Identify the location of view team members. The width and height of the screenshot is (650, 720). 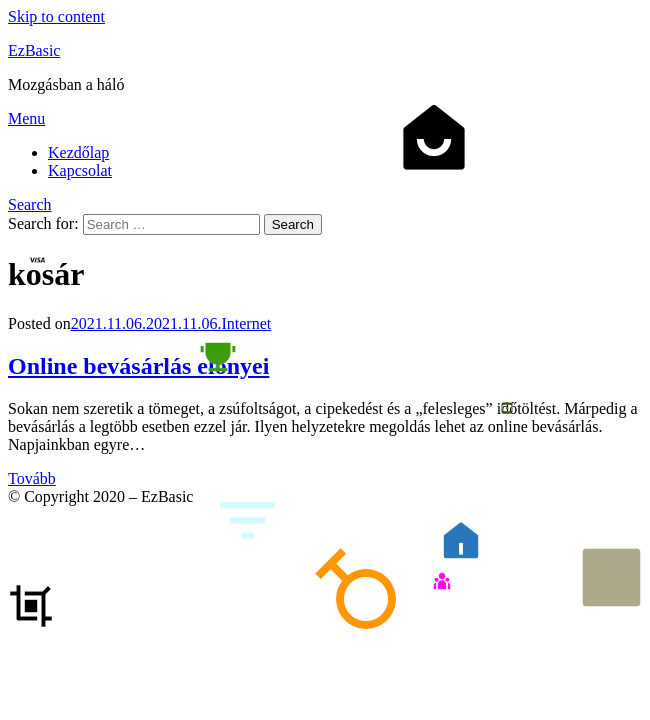
(442, 581).